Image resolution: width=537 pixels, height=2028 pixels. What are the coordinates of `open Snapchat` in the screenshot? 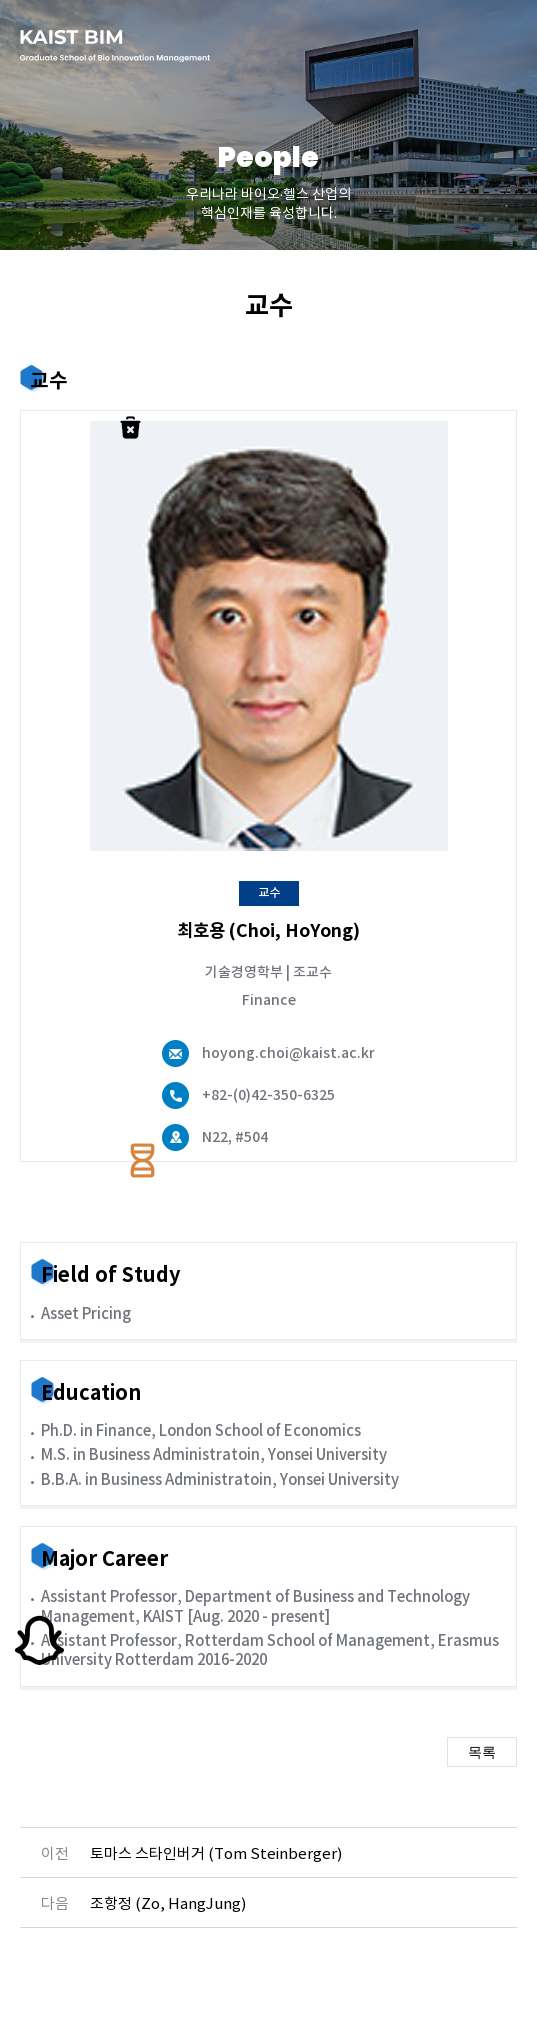 It's located at (39, 1640).